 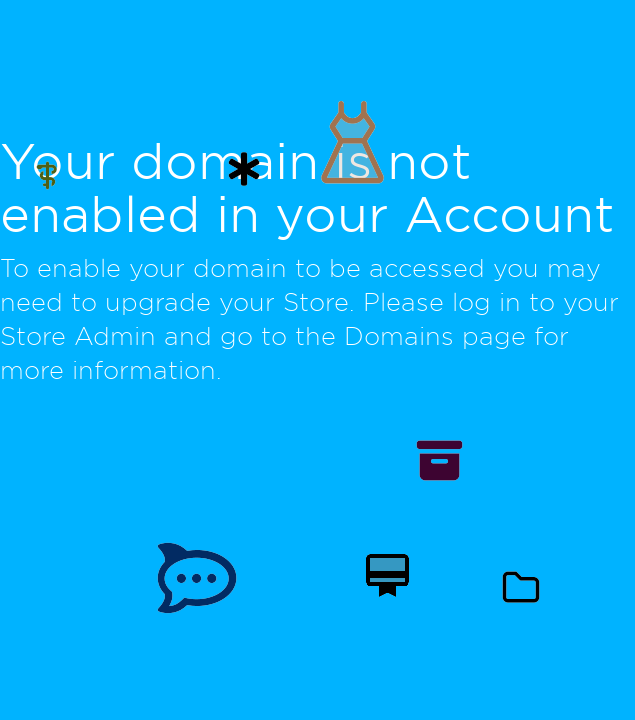 I want to click on browse women's clothing or dresses, so click(x=352, y=146).